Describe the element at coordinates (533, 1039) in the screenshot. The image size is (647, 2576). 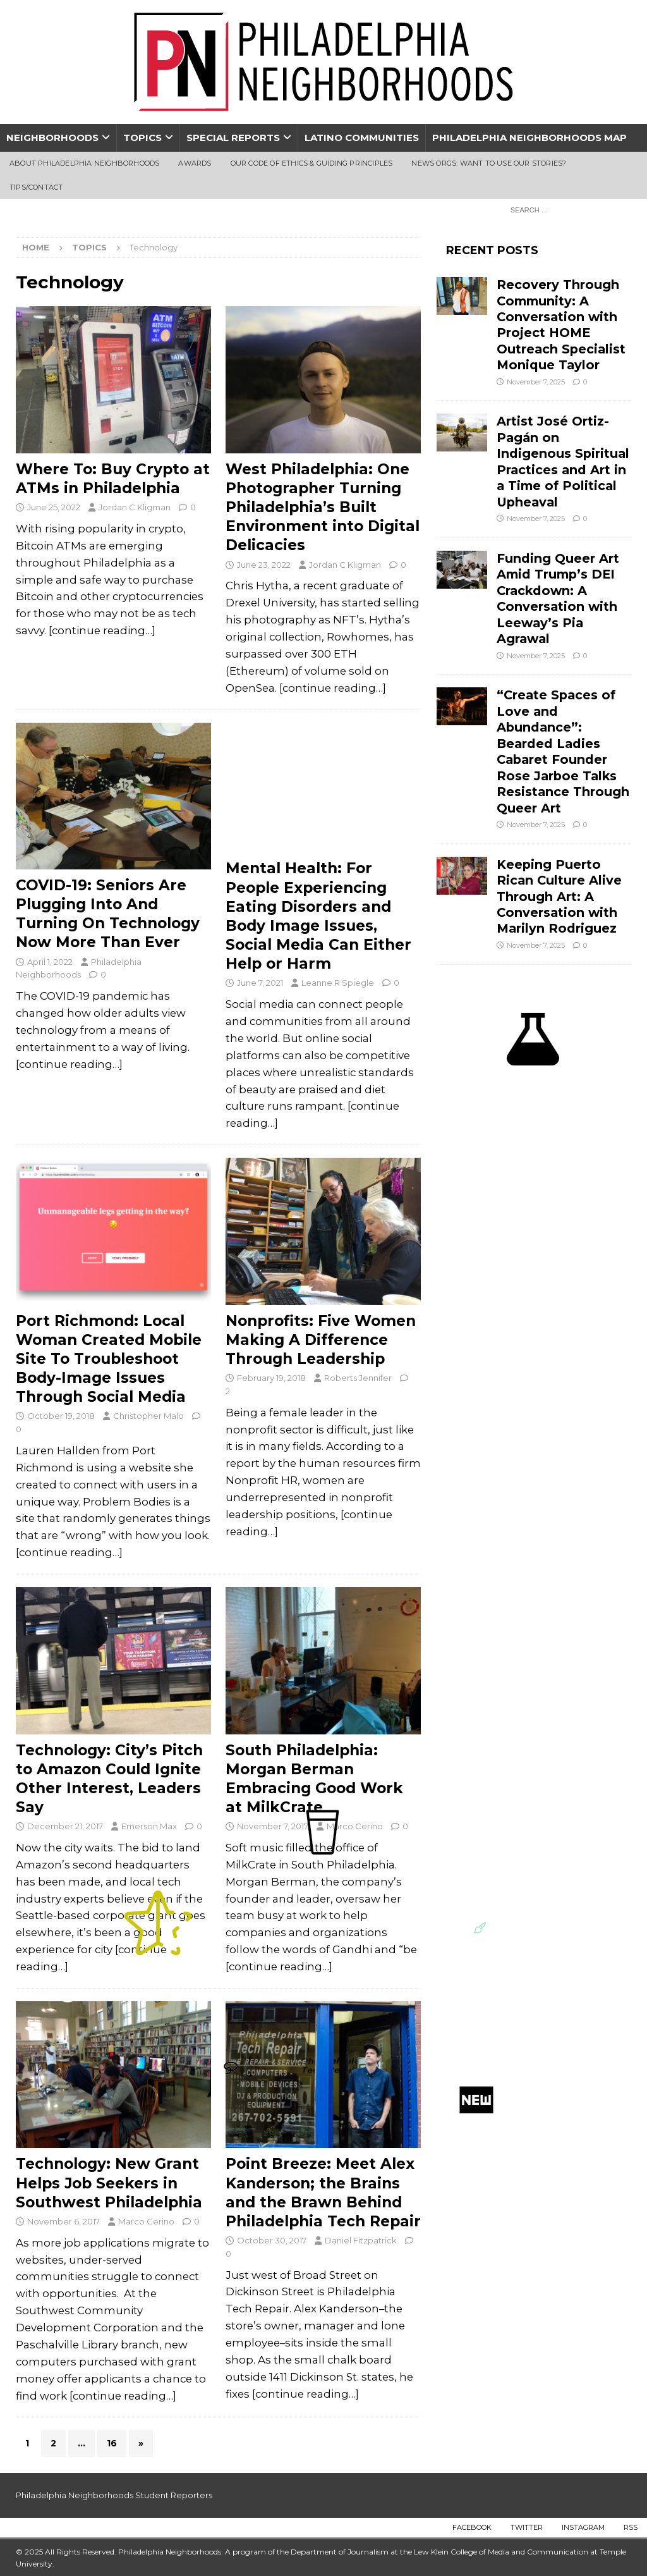
I see `access lab or experimental features` at that location.